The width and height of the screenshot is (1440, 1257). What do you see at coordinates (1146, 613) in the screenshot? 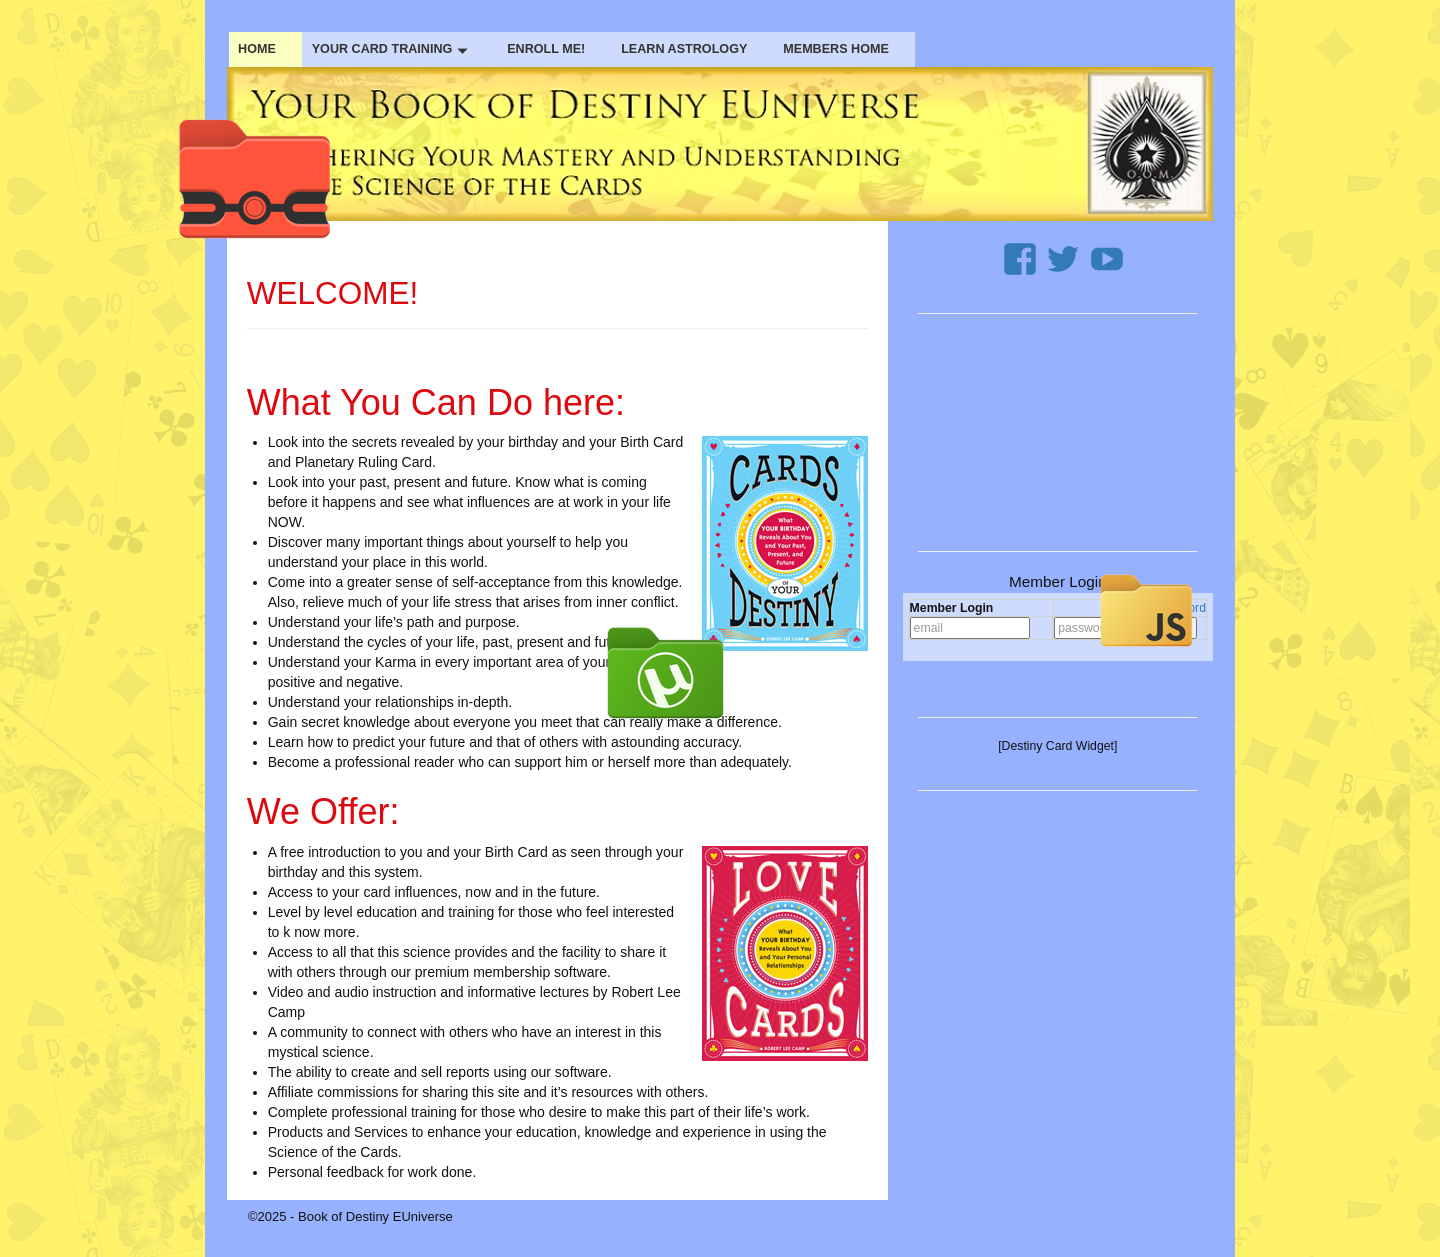
I see `open javascript project folder` at bounding box center [1146, 613].